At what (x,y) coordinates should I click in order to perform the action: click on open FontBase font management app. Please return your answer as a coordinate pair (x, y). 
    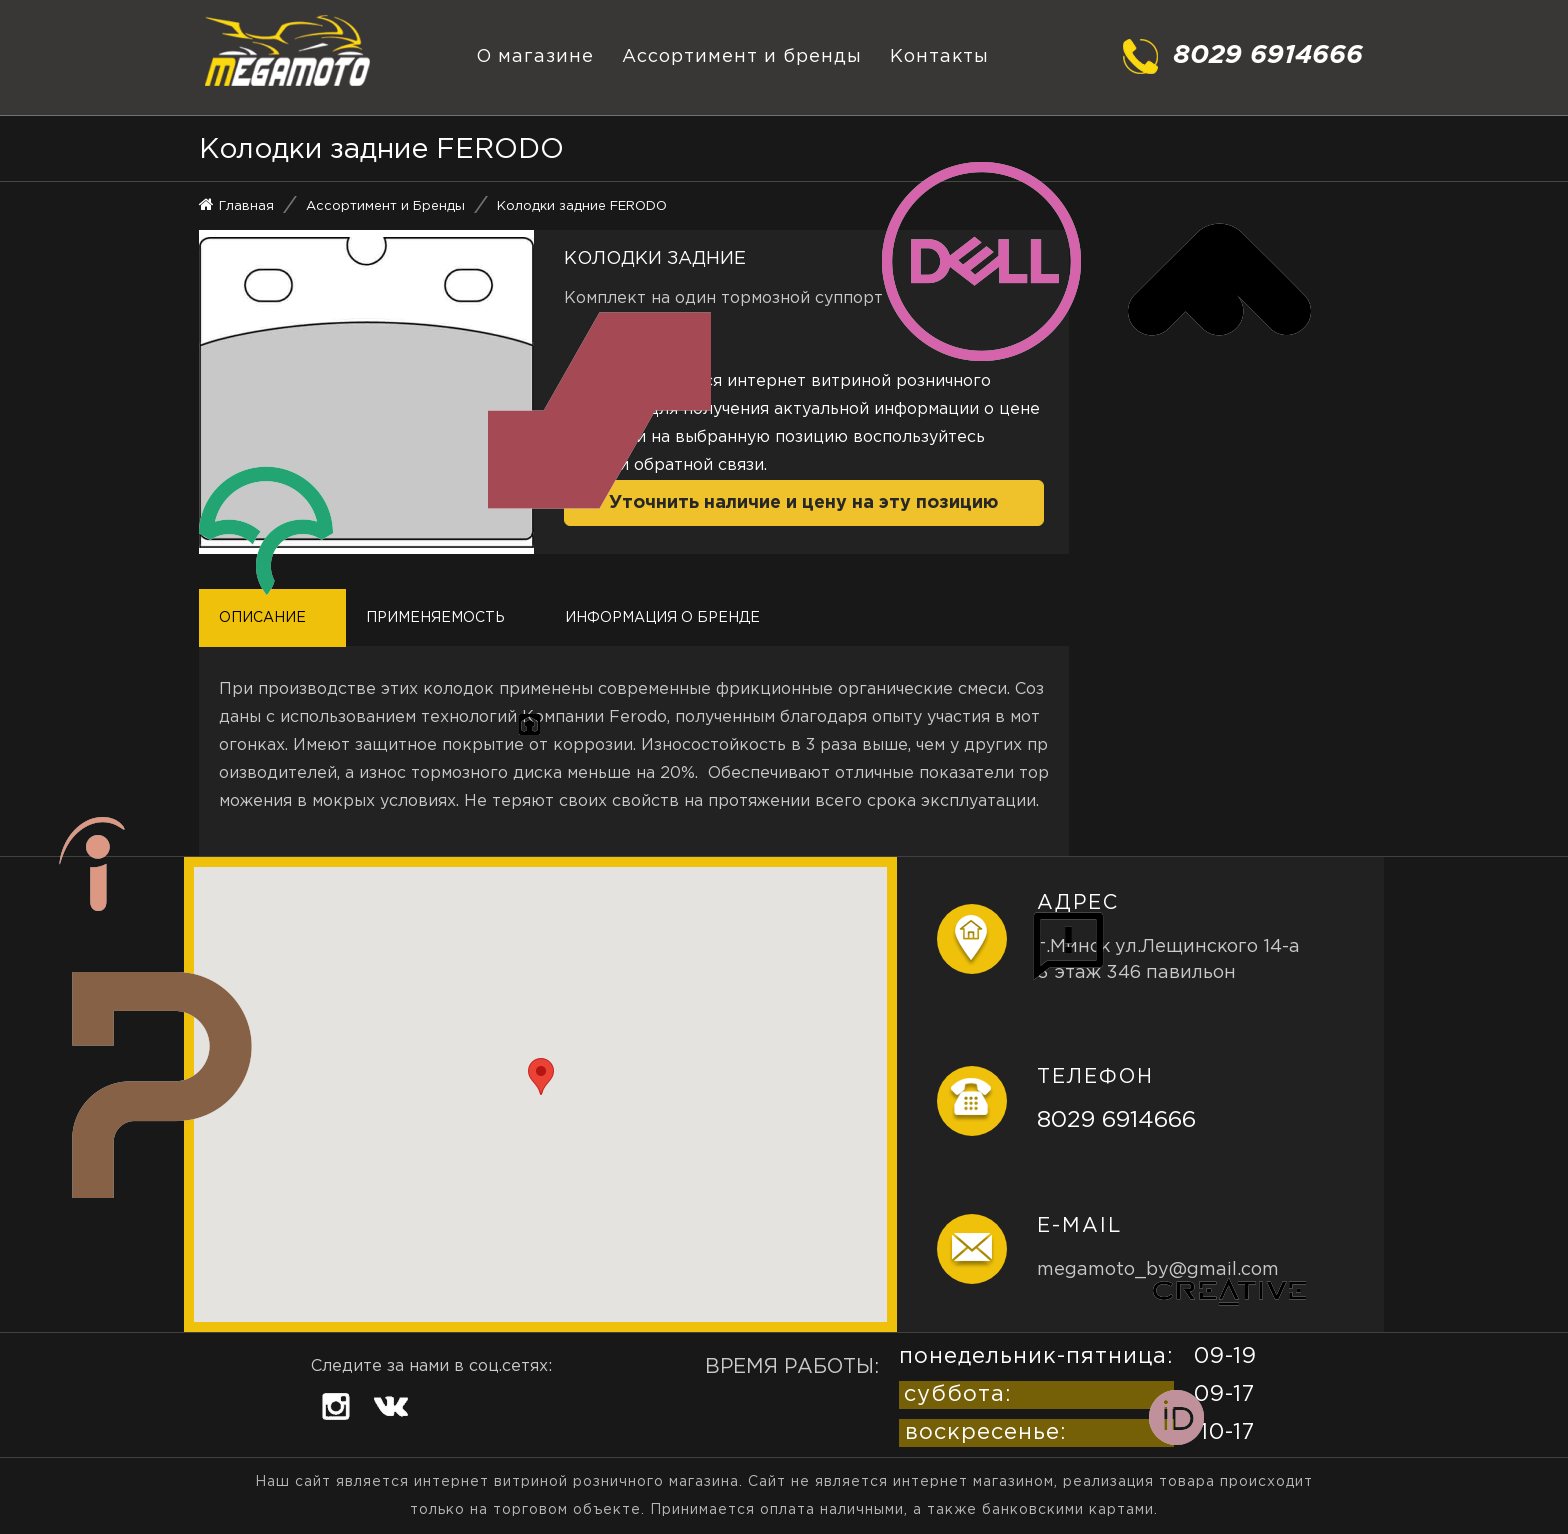
    Looking at the image, I should click on (1219, 279).